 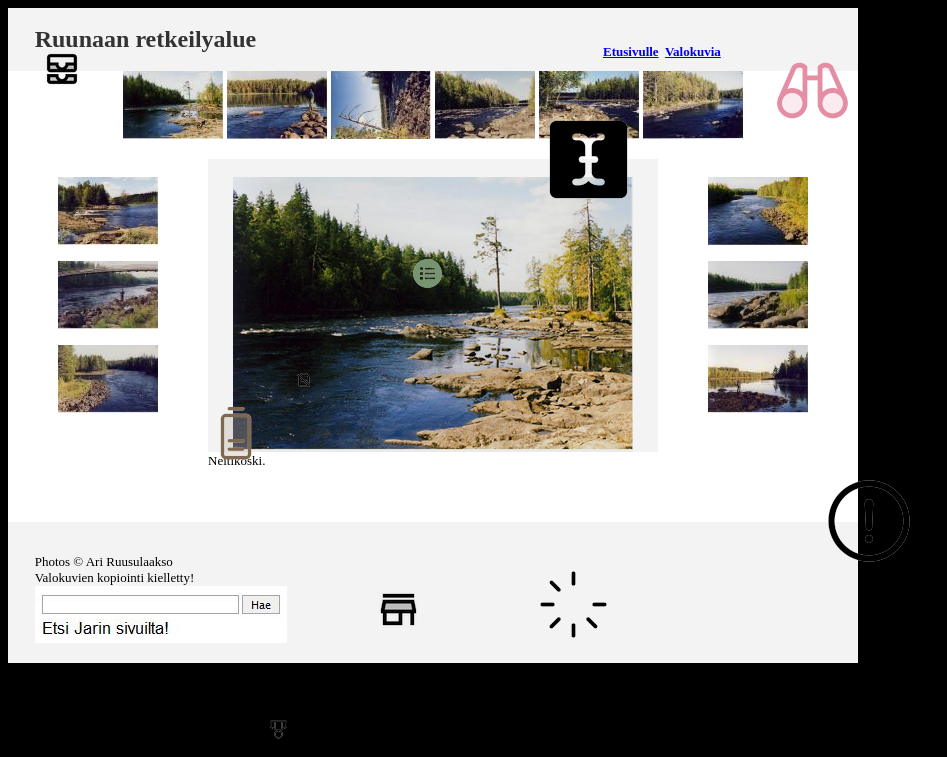 I want to click on search or explore content, so click(x=812, y=90).